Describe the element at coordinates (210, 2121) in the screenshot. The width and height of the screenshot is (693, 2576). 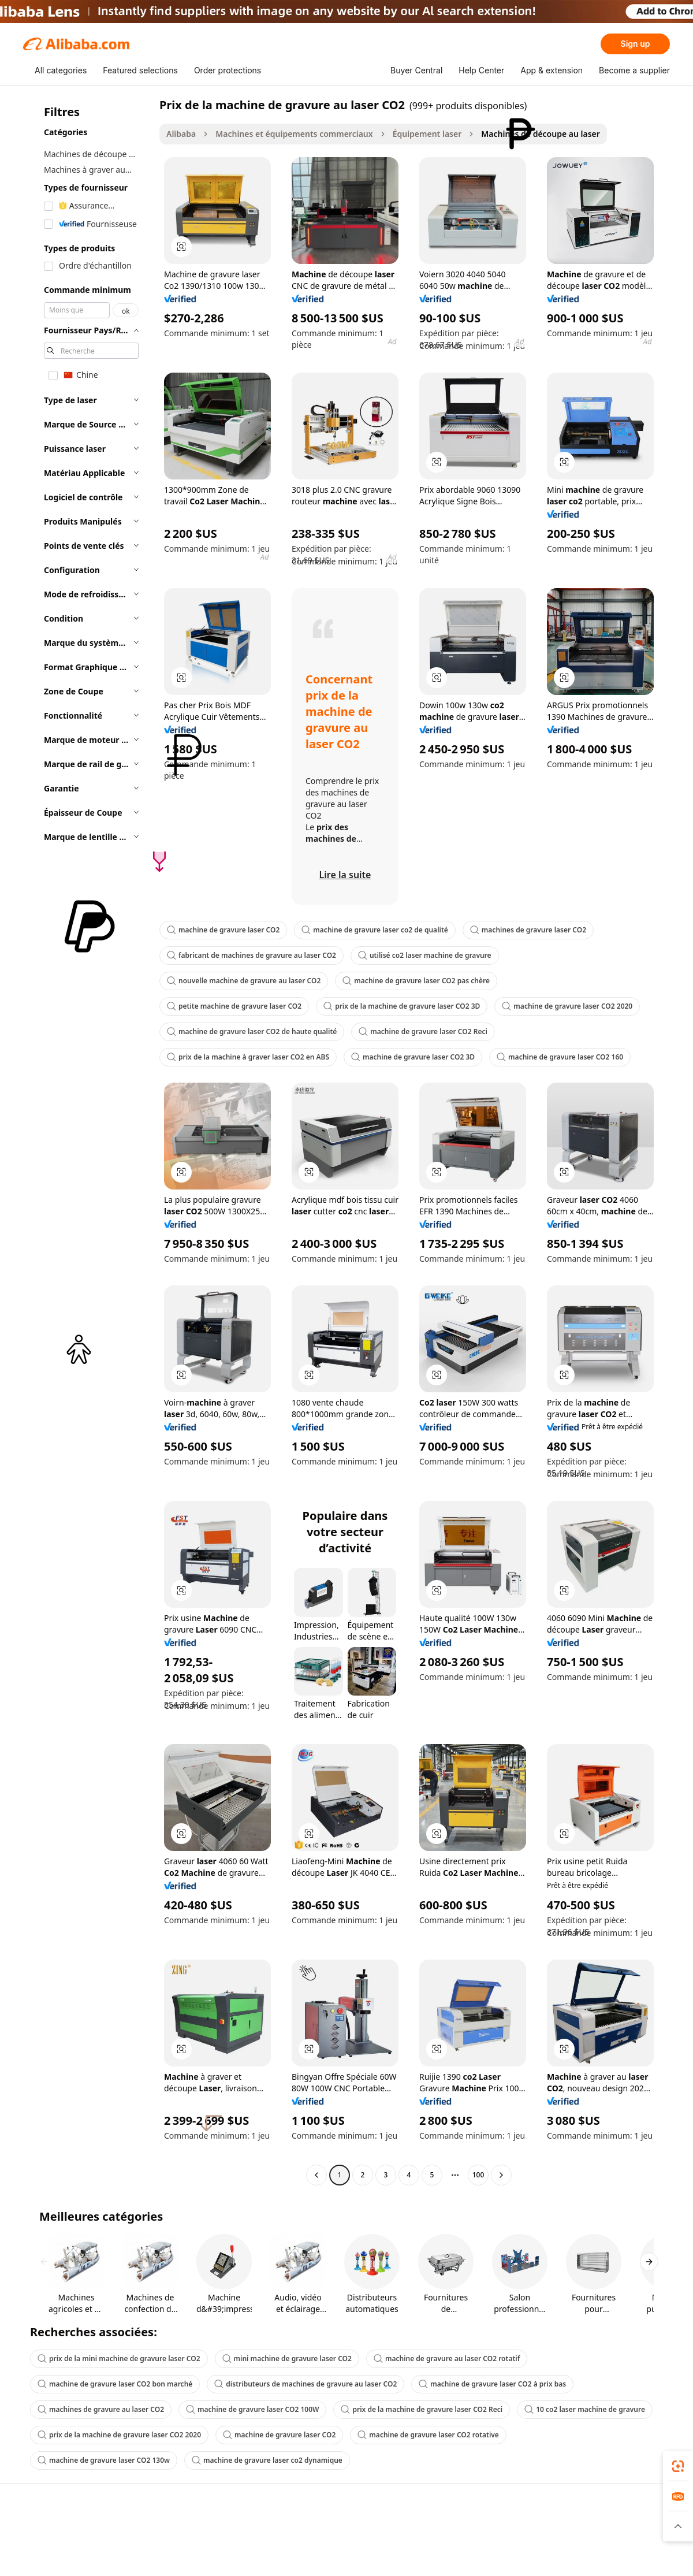
I see `navigate back and down in a menu hierarchy` at that location.